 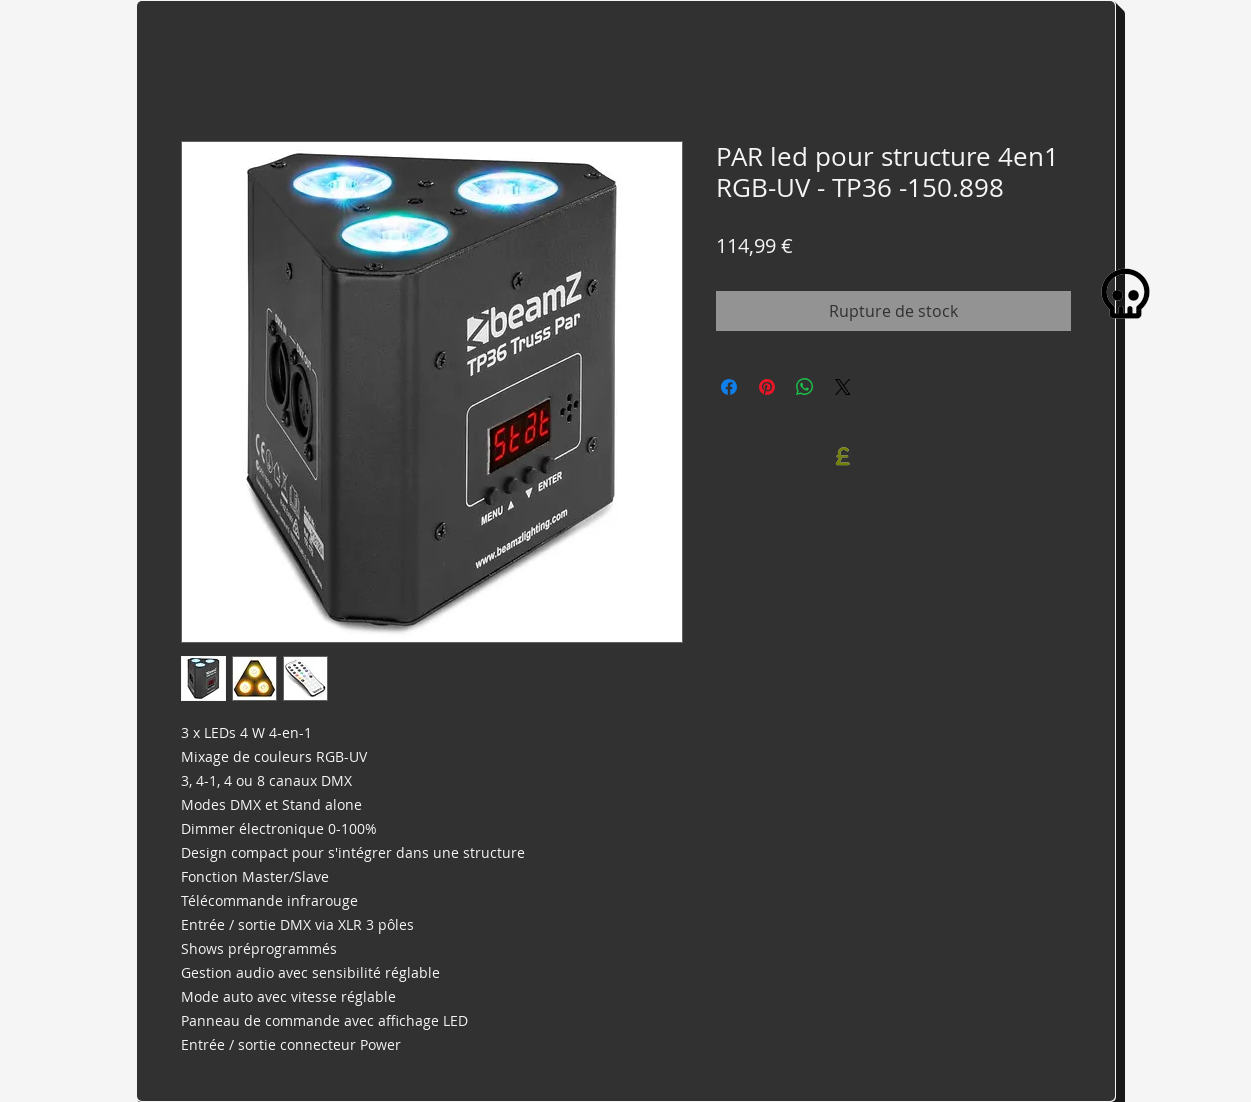 What do you see at coordinates (843, 456) in the screenshot?
I see `indicates british pound currency` at bounding box center [843, 456].